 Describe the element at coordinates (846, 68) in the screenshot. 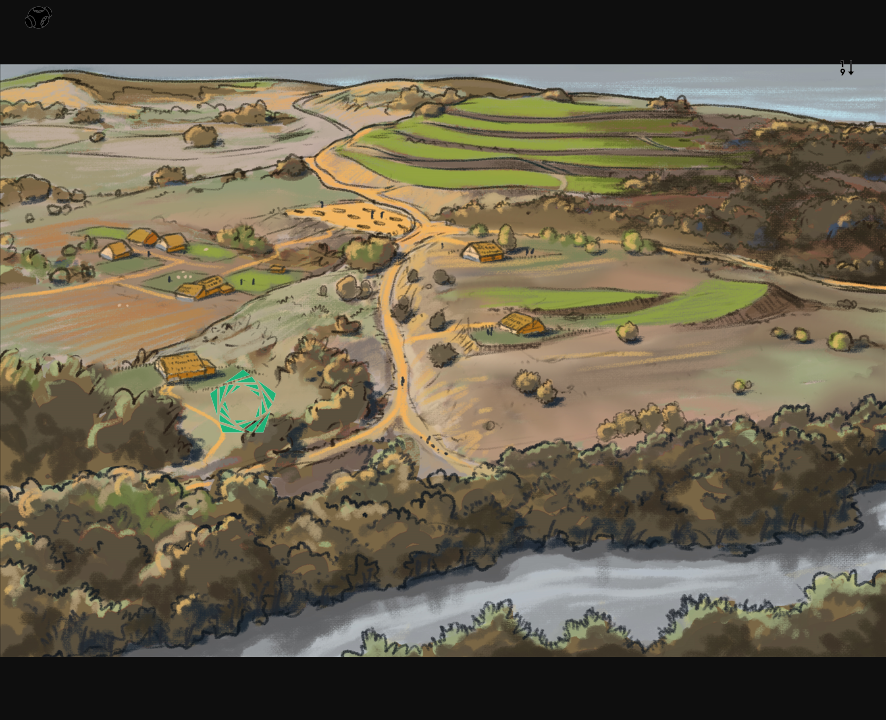

I see `sort numbers in ascending order` at that location.